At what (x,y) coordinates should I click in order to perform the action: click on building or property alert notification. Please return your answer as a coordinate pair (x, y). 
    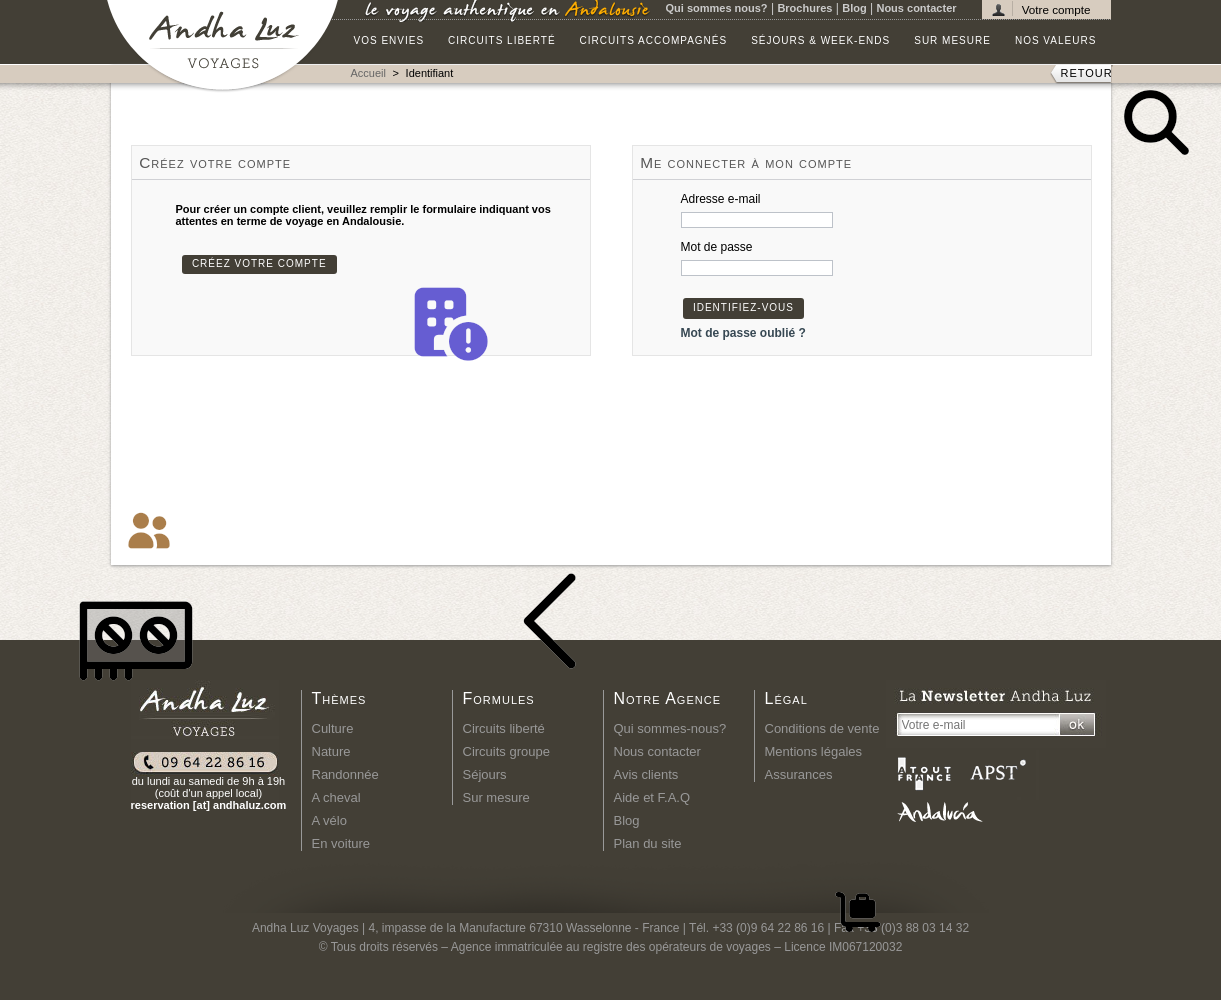
    Looking at the image, I should click on (449, 322).